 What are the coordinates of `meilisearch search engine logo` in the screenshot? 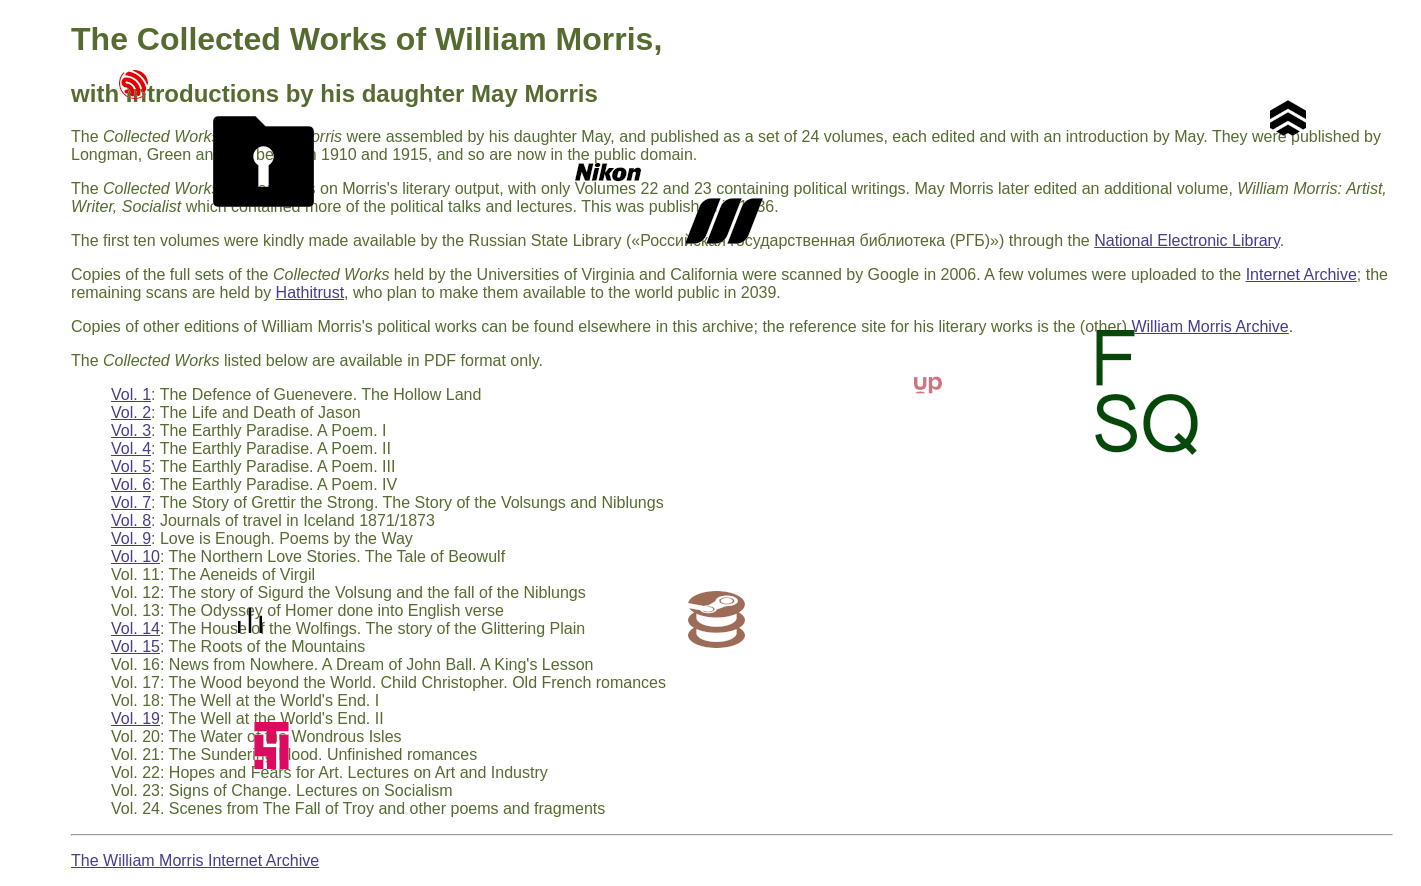 It's located at (724, 221).